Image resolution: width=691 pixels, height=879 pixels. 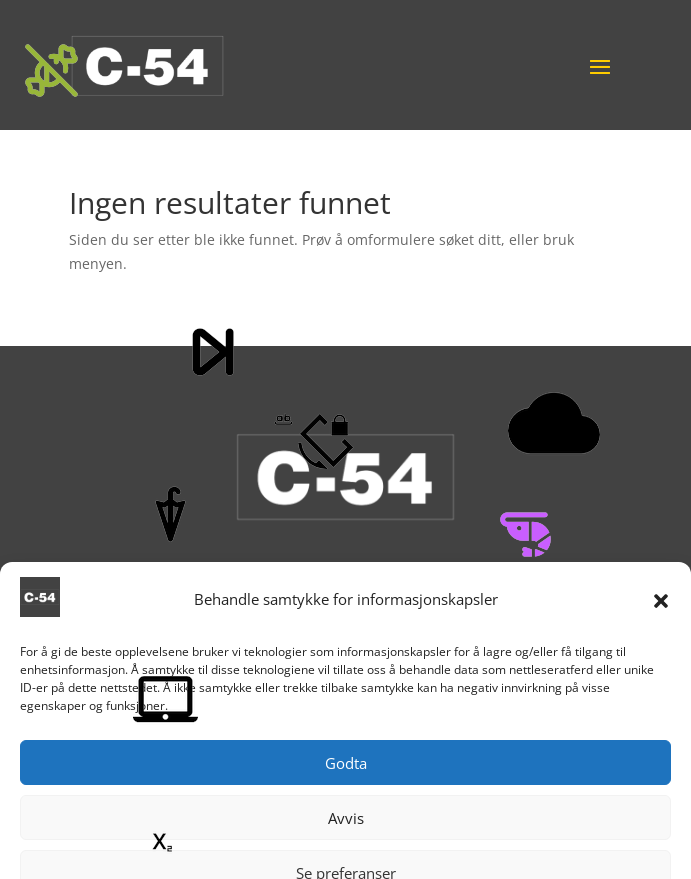 I want to click on toggle whole word matching in search, so click(x=283, y=418).